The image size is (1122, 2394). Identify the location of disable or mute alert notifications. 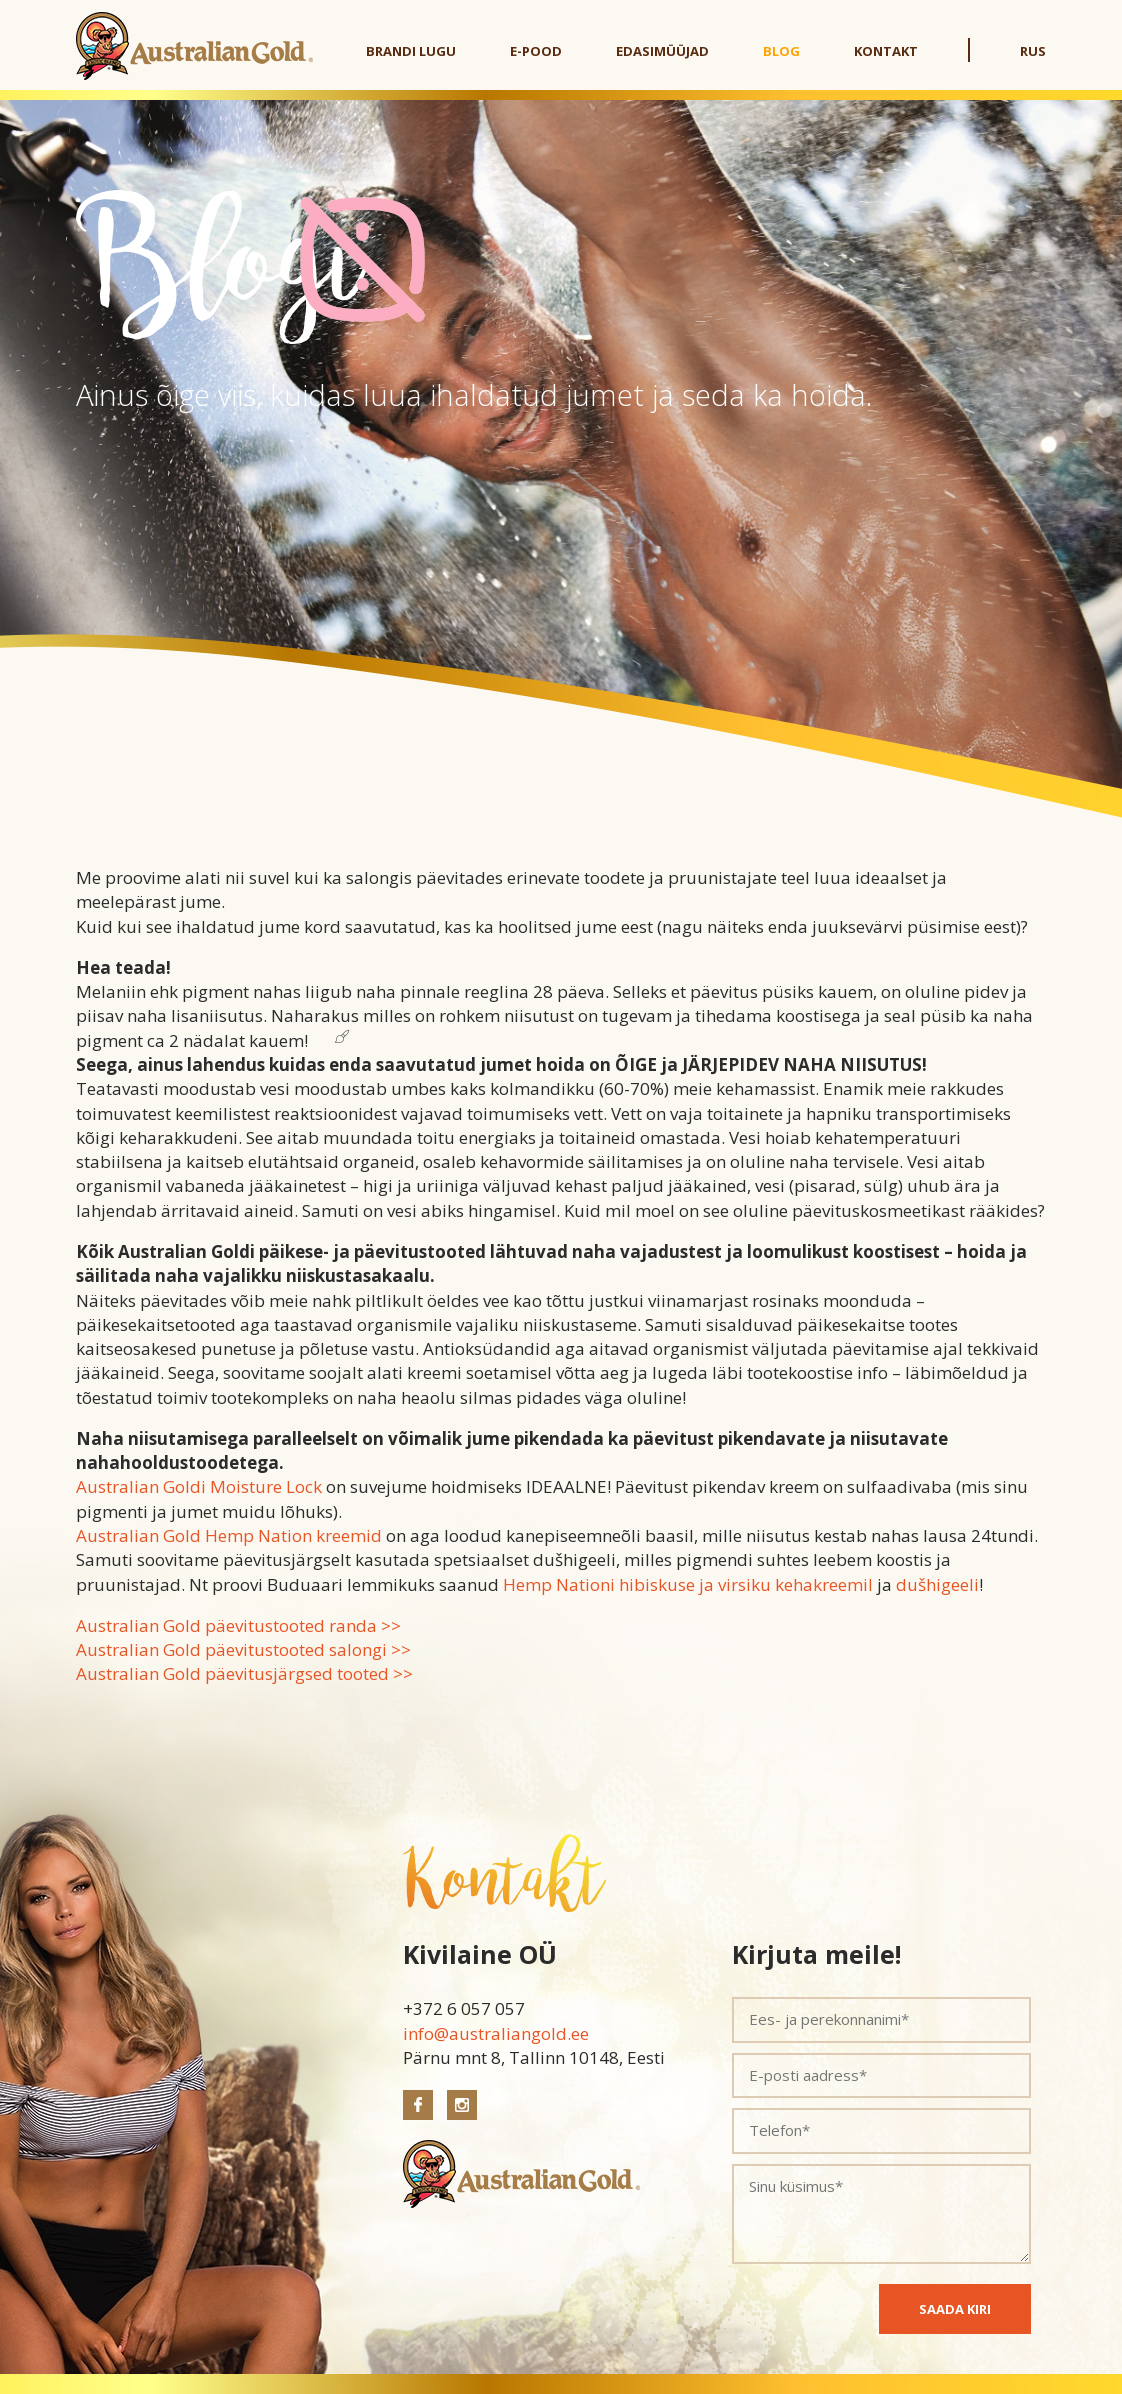
(362, 259).